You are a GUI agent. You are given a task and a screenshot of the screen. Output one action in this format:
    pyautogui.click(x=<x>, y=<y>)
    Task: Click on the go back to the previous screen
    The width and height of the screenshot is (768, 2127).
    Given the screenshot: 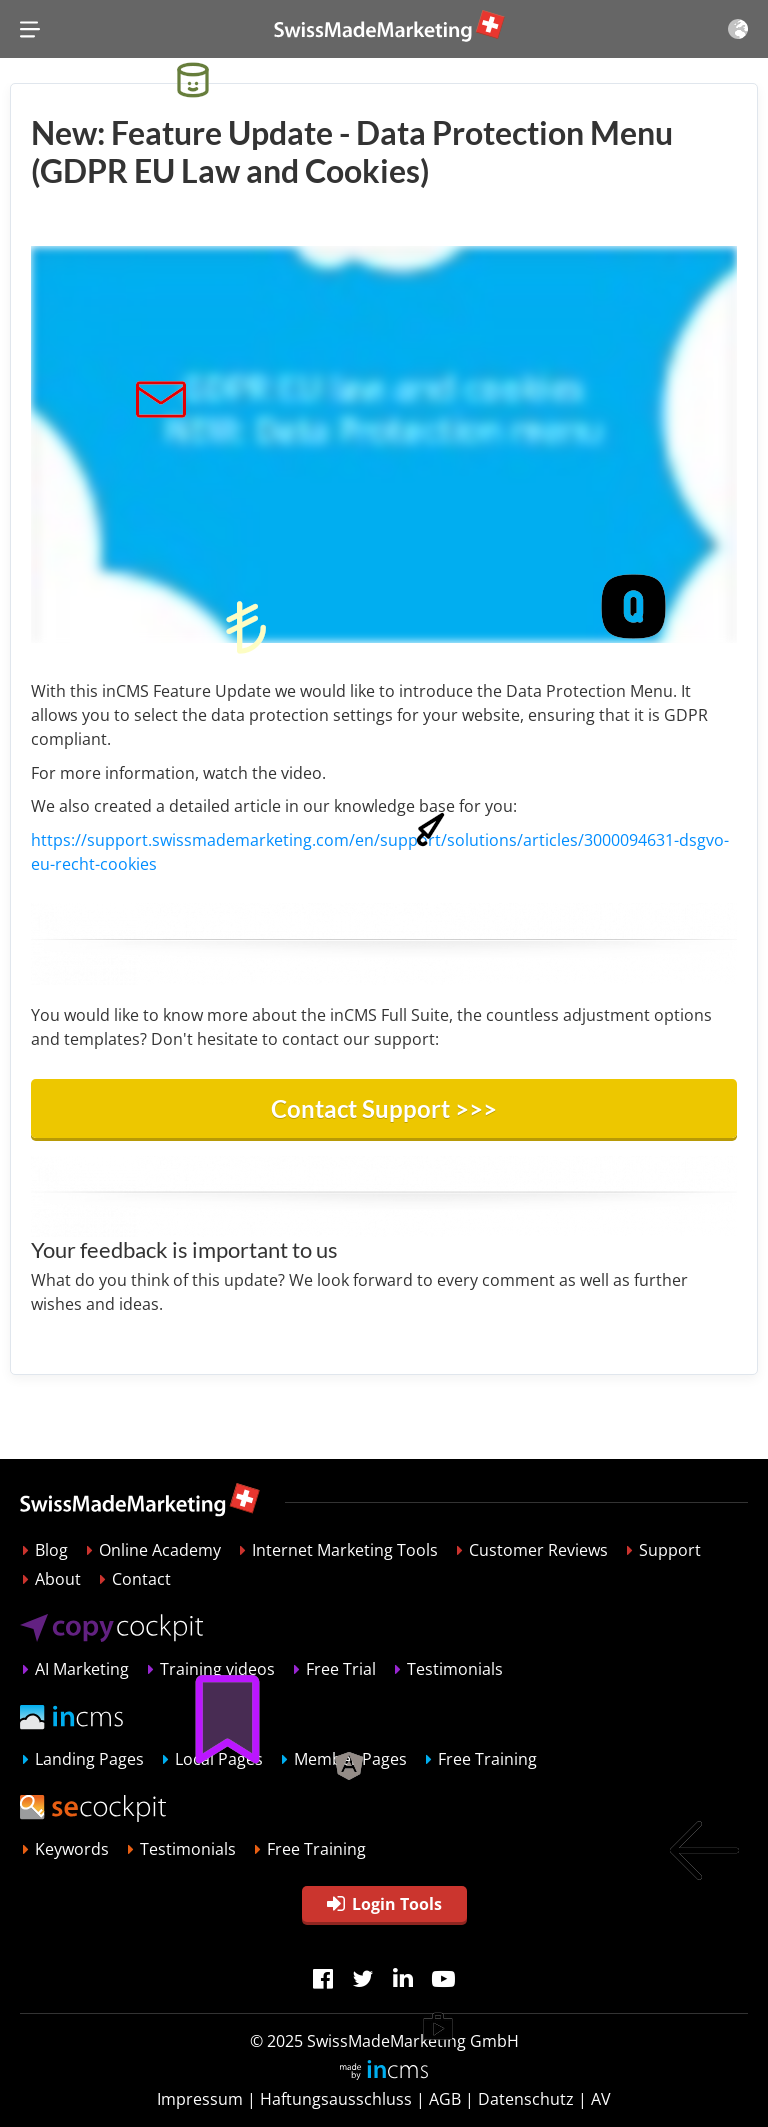 What is the action you would take?
    pyautogui.click(x=704, y=1850)
    